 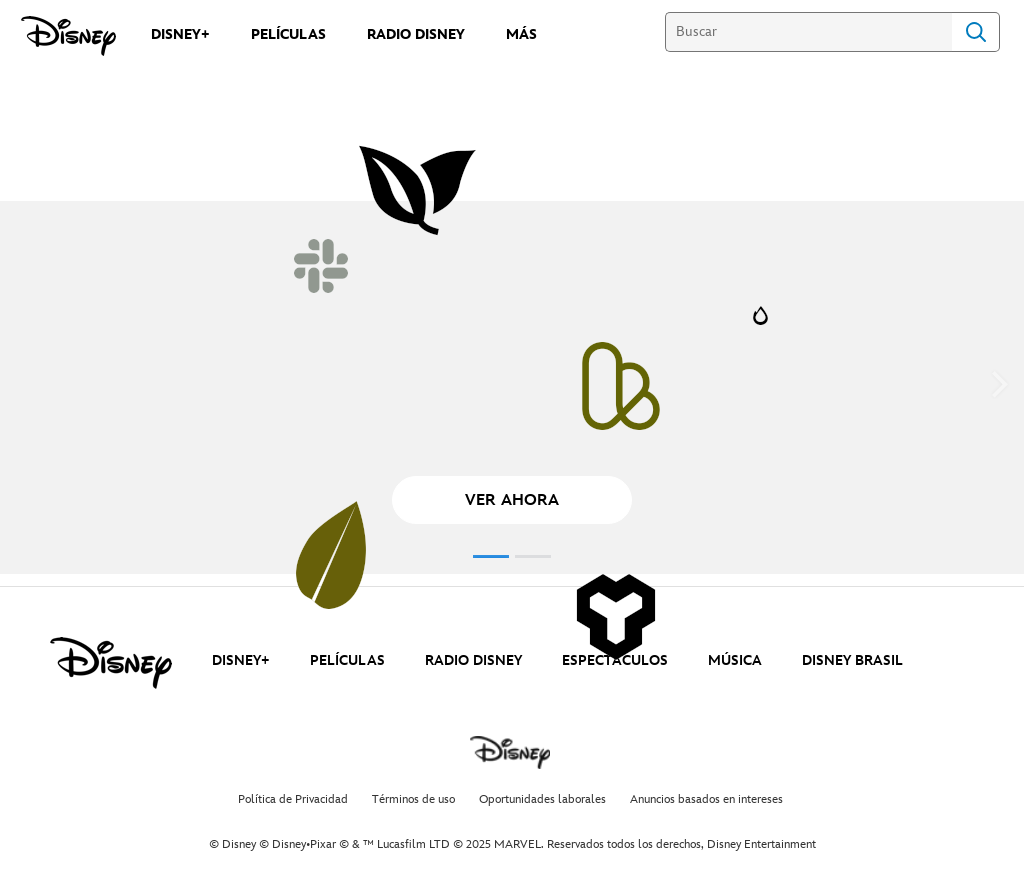 What do you see at coordinates (621, 386) in the screenshot?
I see `open the Kleinanzeigen app` at bounding box center [621, 386].